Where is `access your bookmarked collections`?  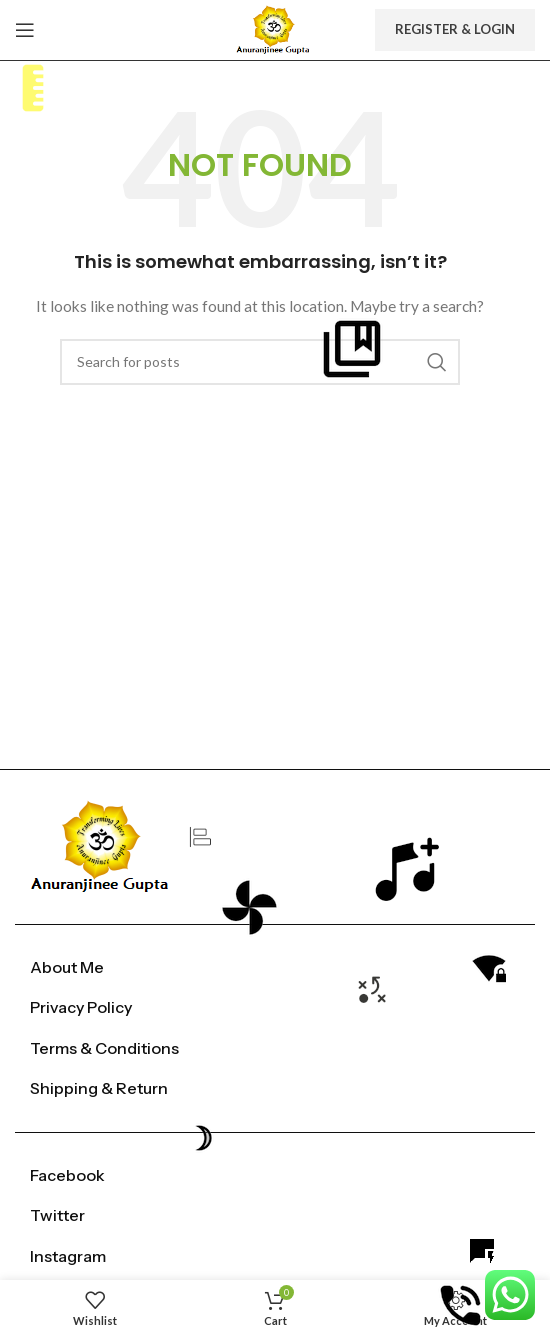
access your bookmarked collections is located at coordinates (352, 349).